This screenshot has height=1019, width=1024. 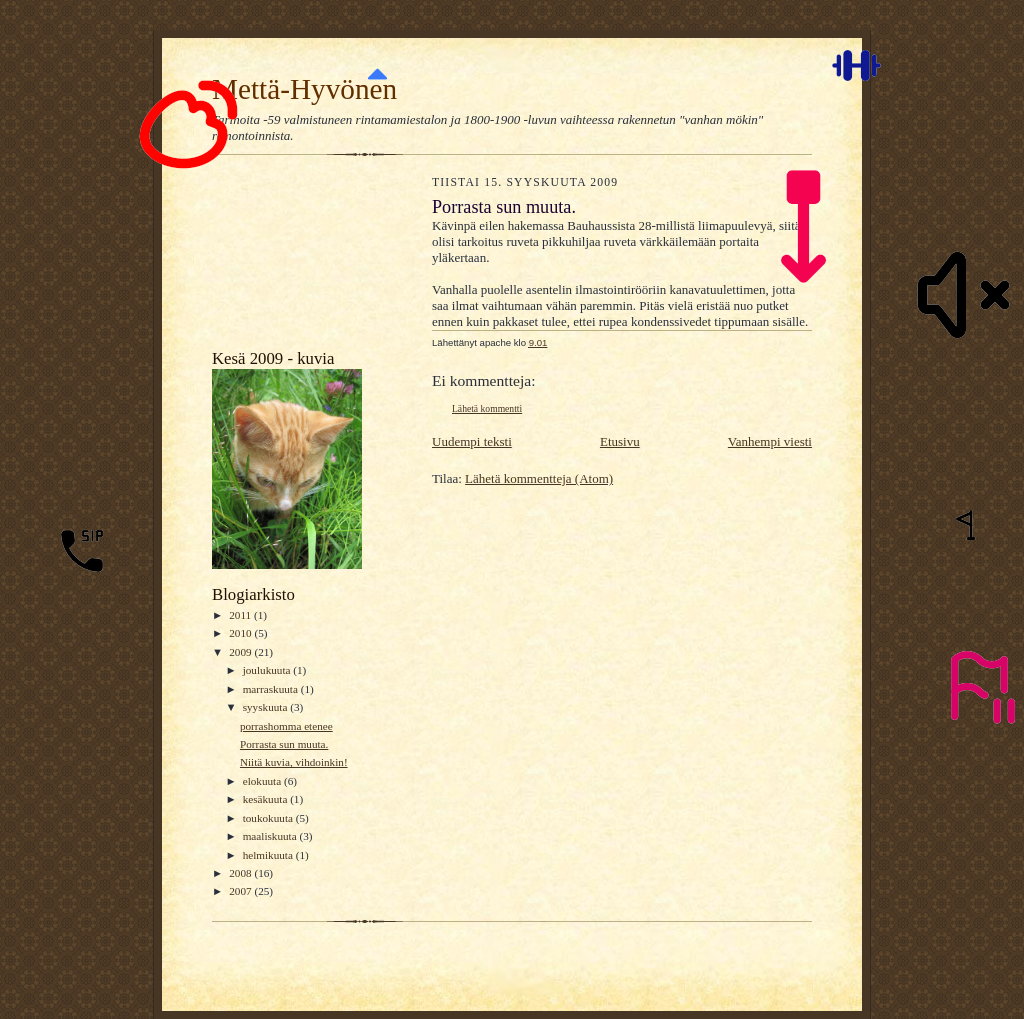 I want to click on access workout or fitness features, so click(x=856, y=65).